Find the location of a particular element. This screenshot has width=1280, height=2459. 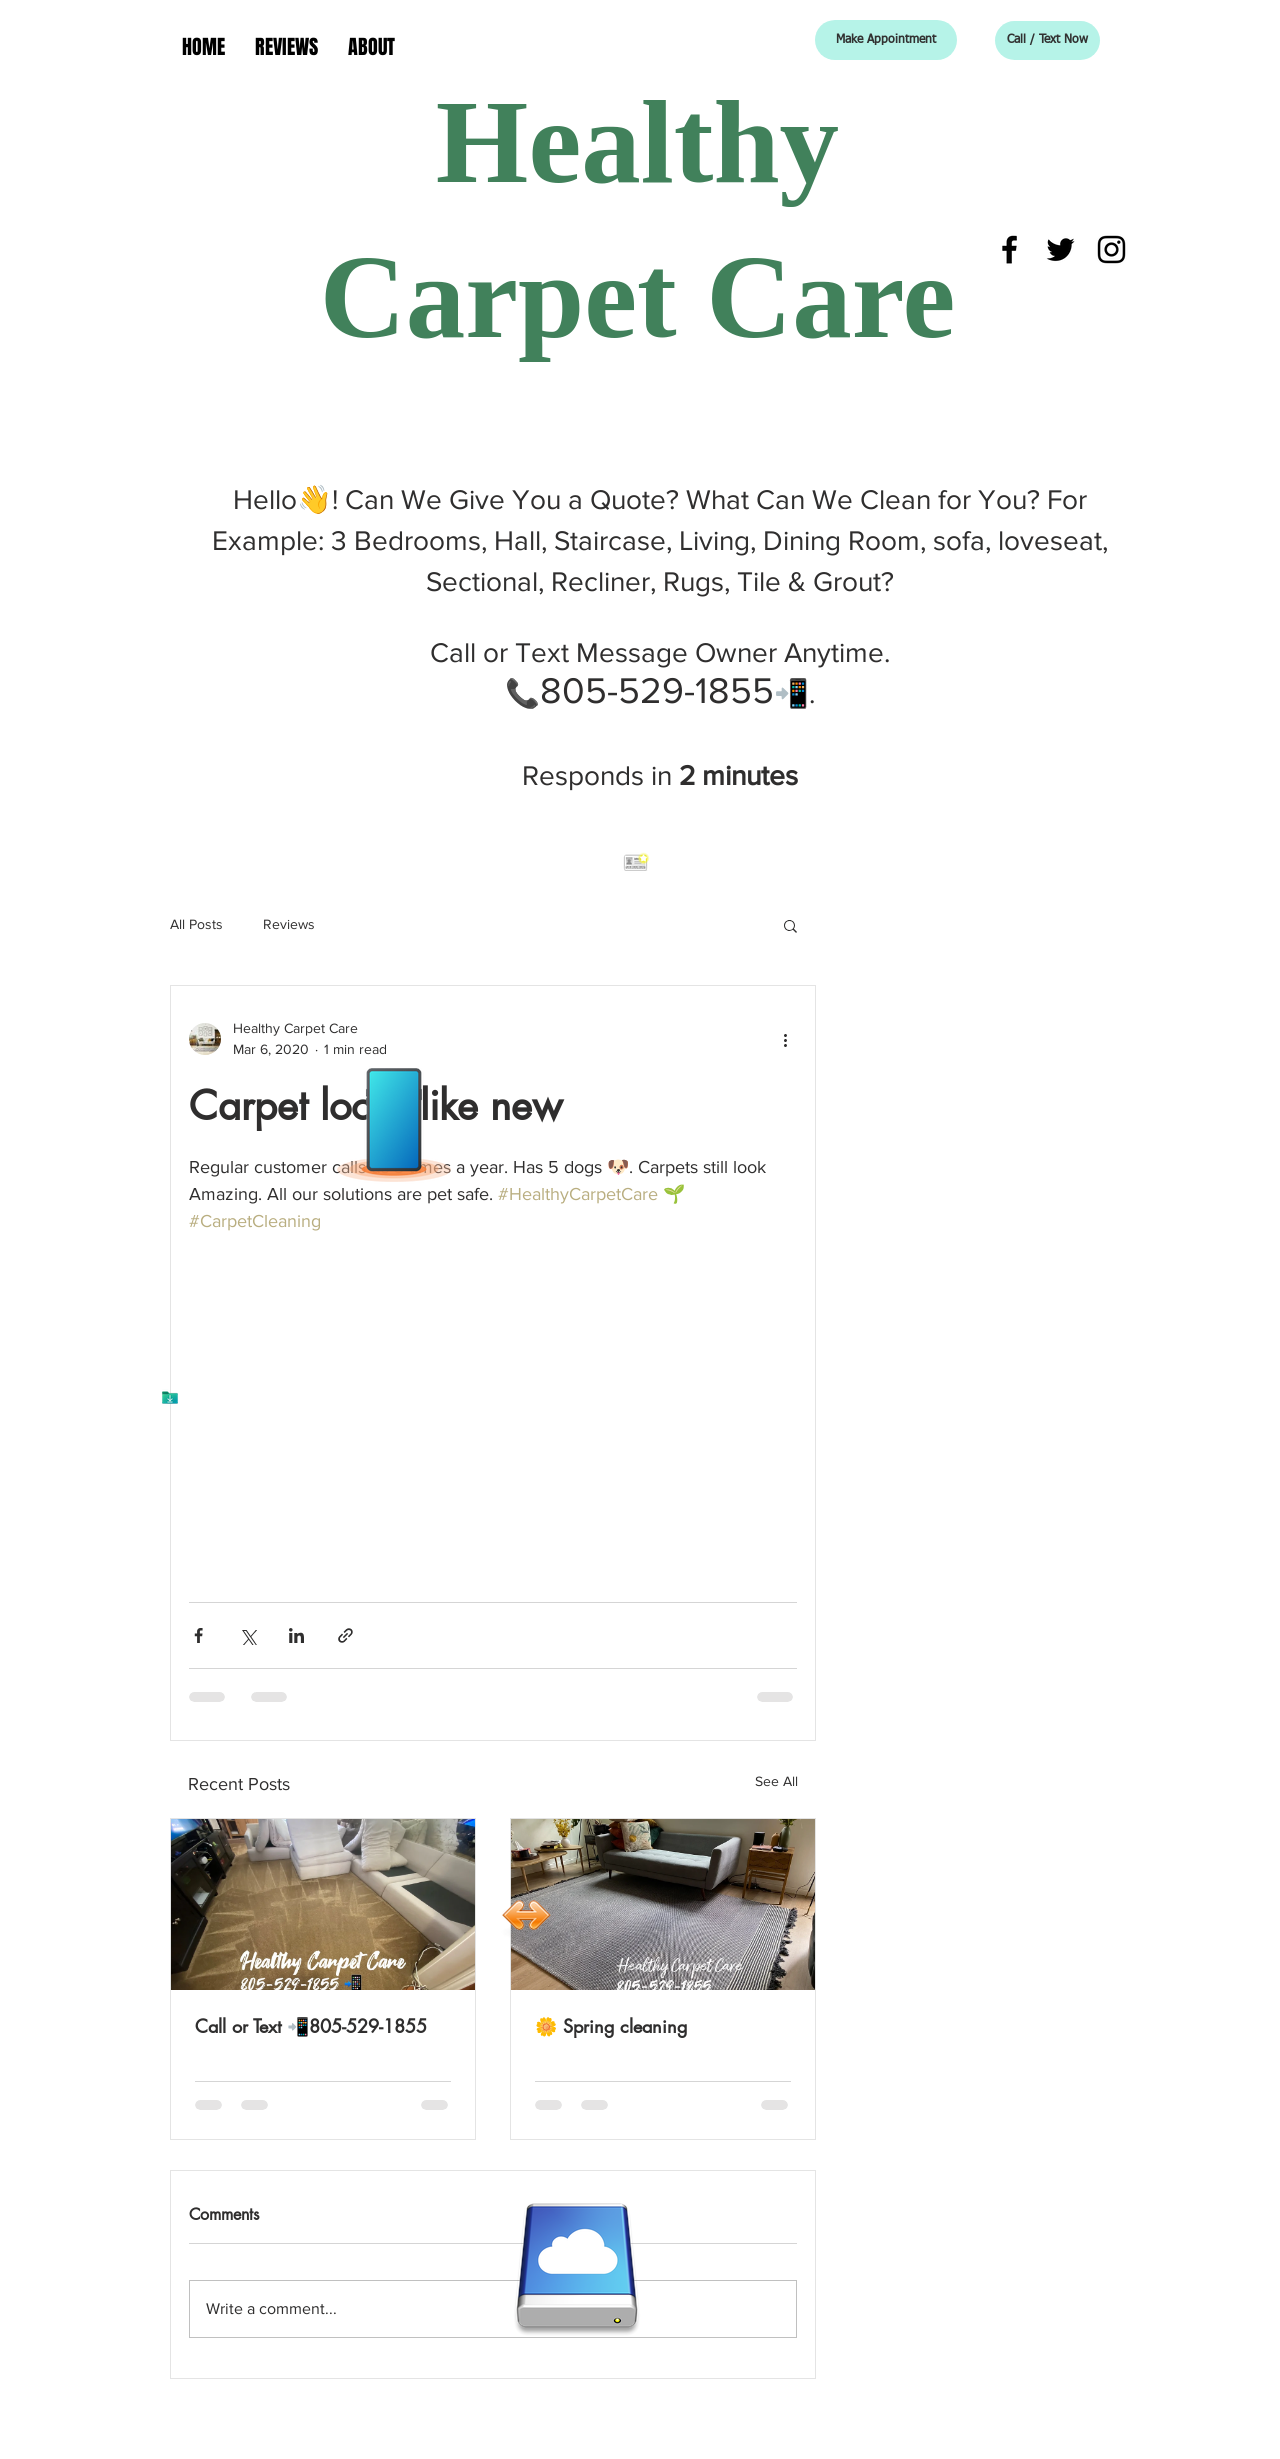

flip the selected object horizontally is located at coordinates (526, 1913).